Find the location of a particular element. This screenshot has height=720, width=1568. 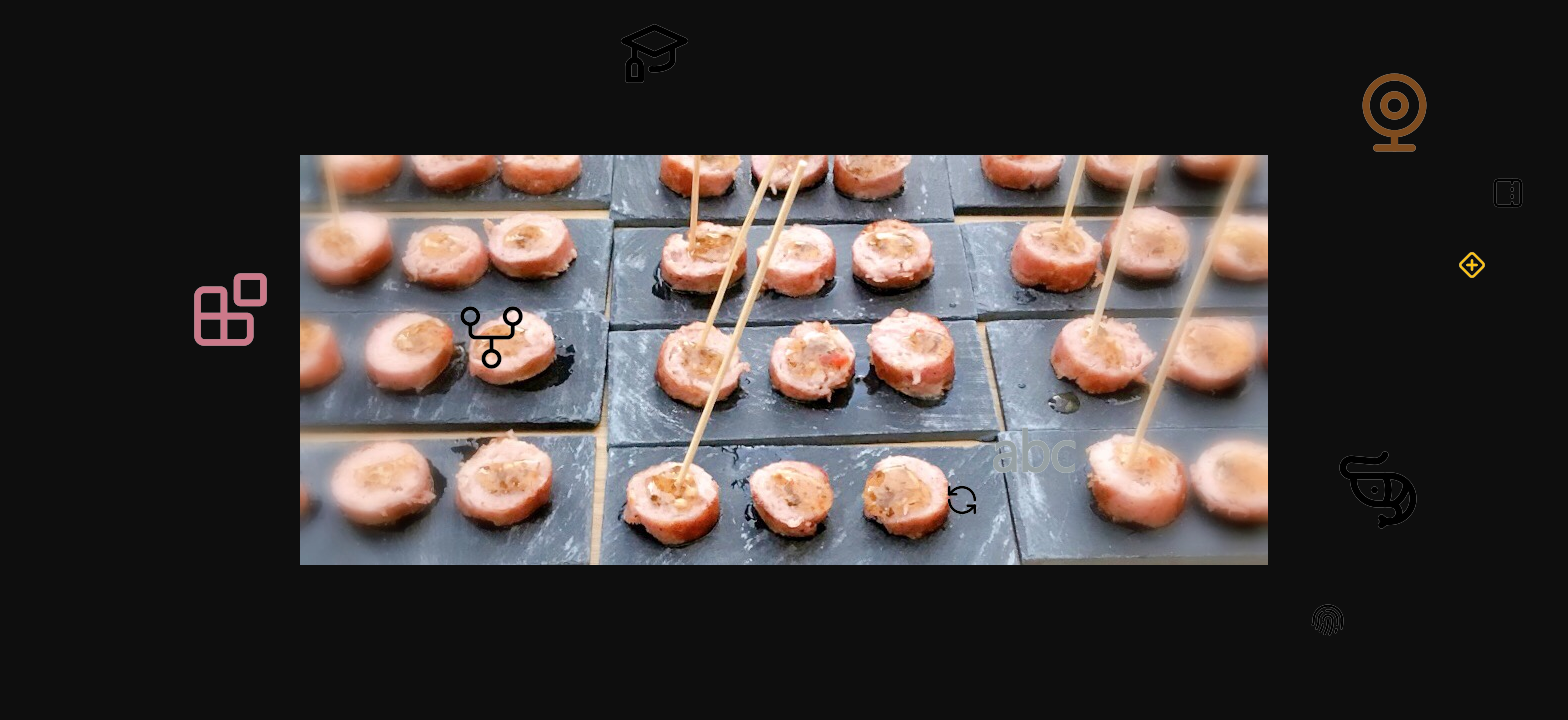

toggle optional right sidebar panel is located at coordinates (1508, 193).